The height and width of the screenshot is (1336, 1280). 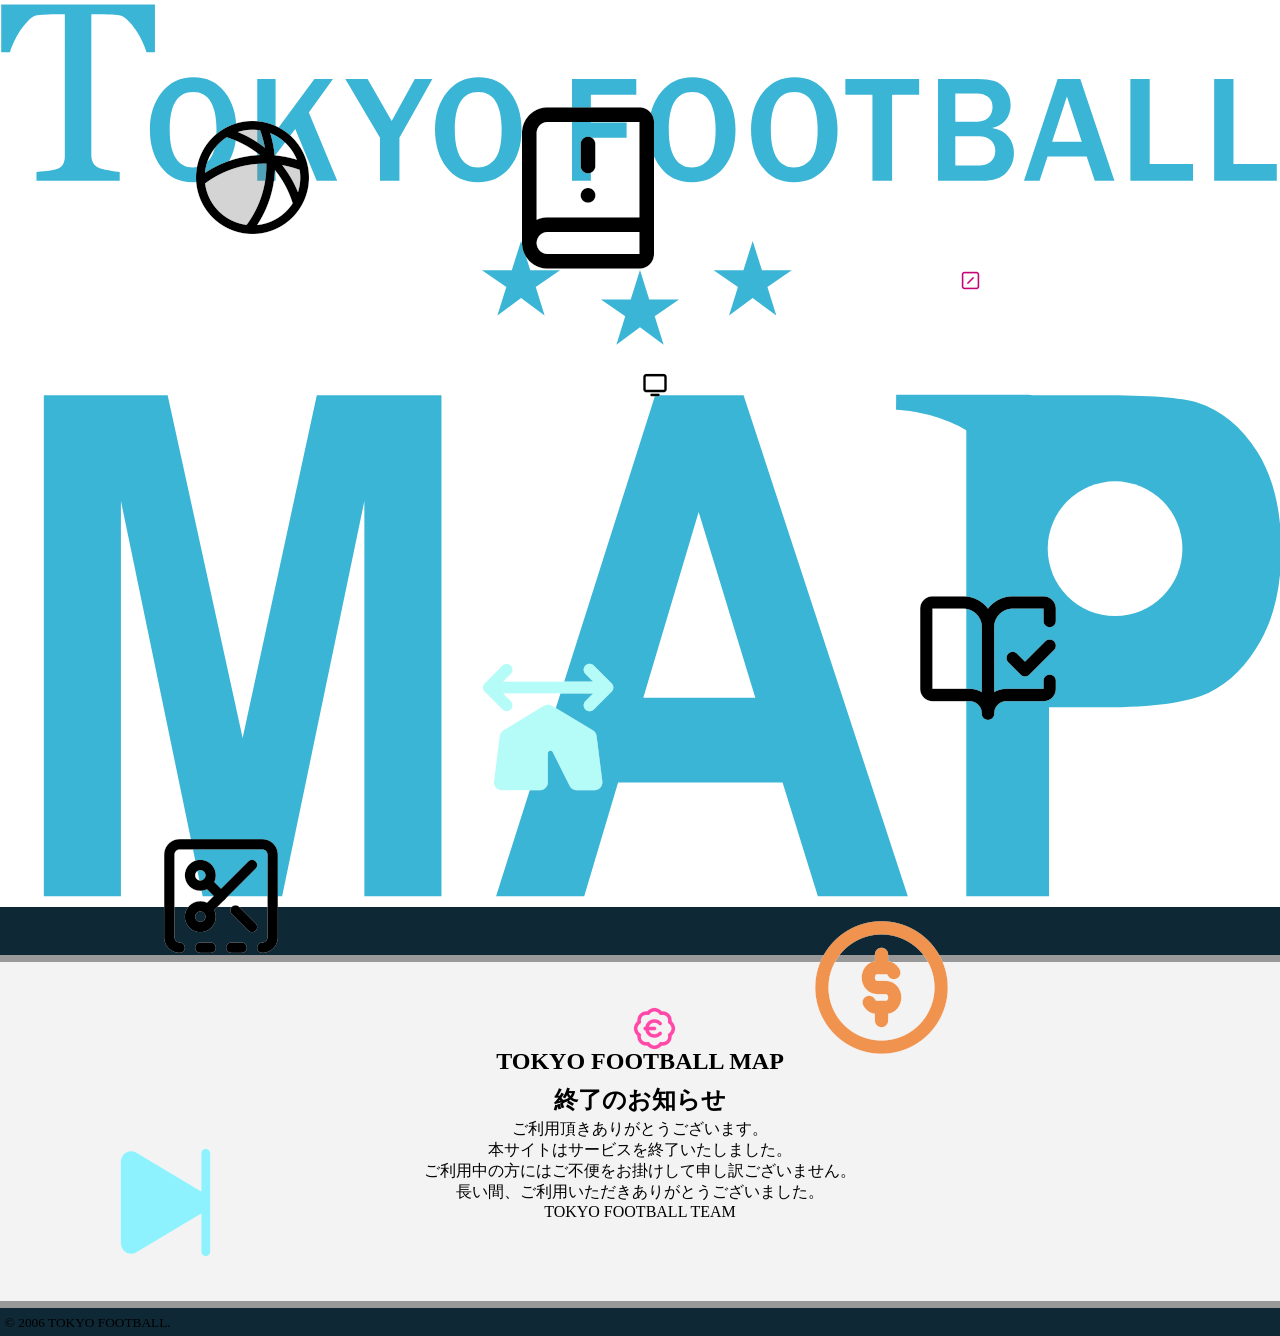 What do you see at coordinates (881, 987) in the screenshot?
I see `indicates a paid or premium feature` at bounding box center [881, 987].